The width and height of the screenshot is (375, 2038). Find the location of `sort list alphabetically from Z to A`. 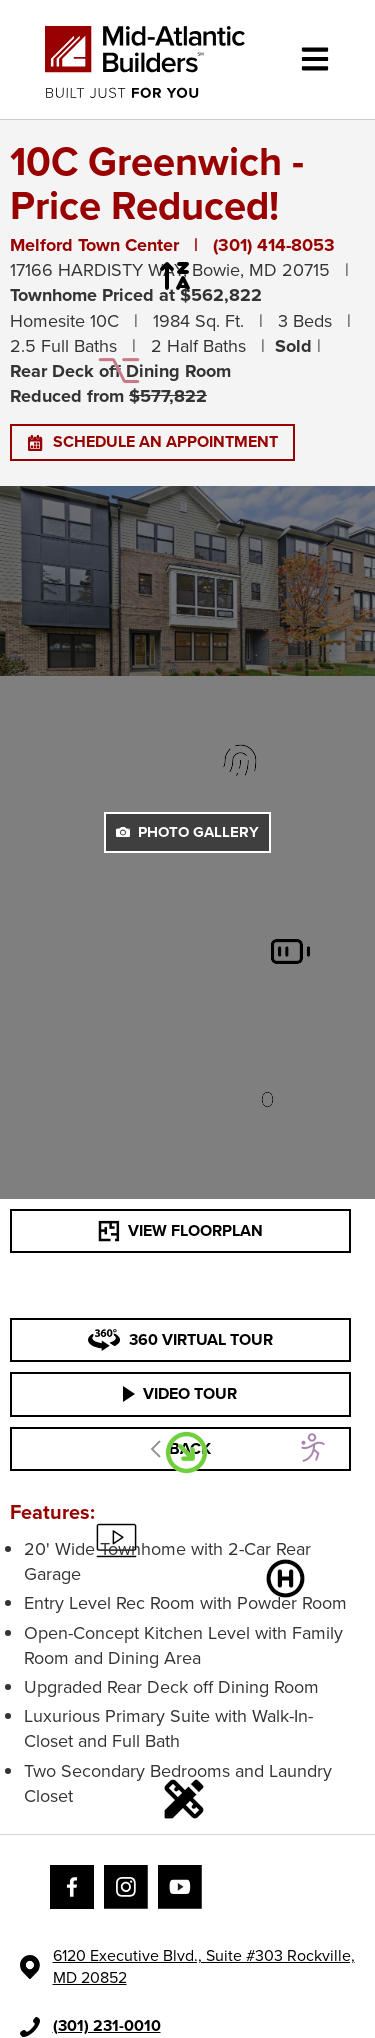

sort list alphabetically from Z to A is located at coordinates (175, 276).